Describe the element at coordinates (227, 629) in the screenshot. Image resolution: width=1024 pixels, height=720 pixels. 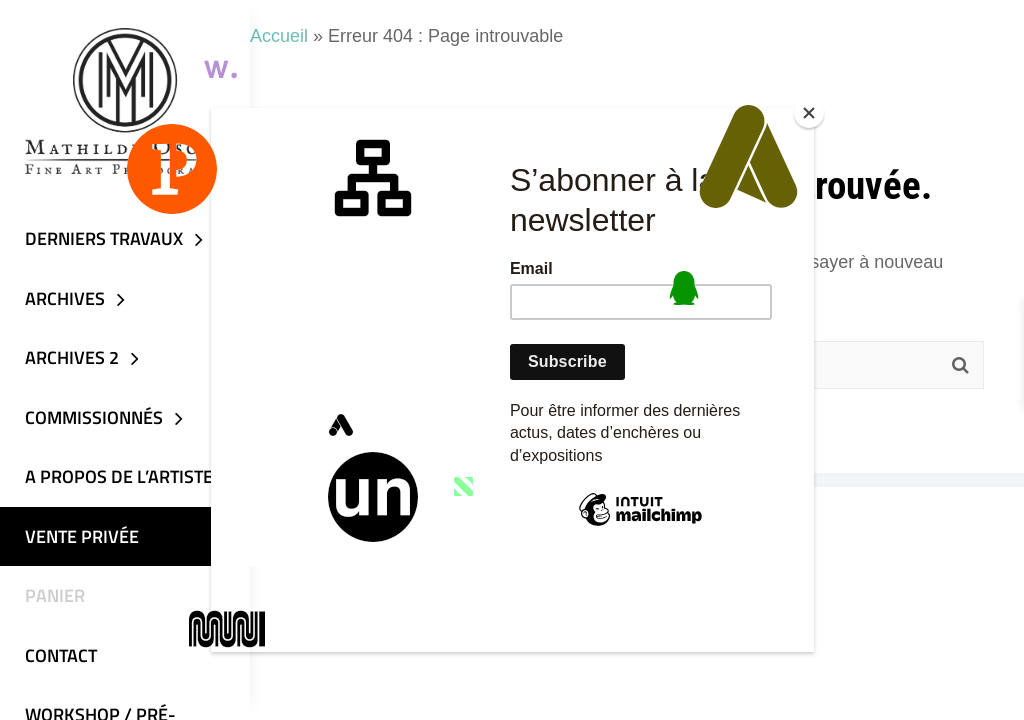
I see `san francisco municipal railway (muni) logo` at that location.